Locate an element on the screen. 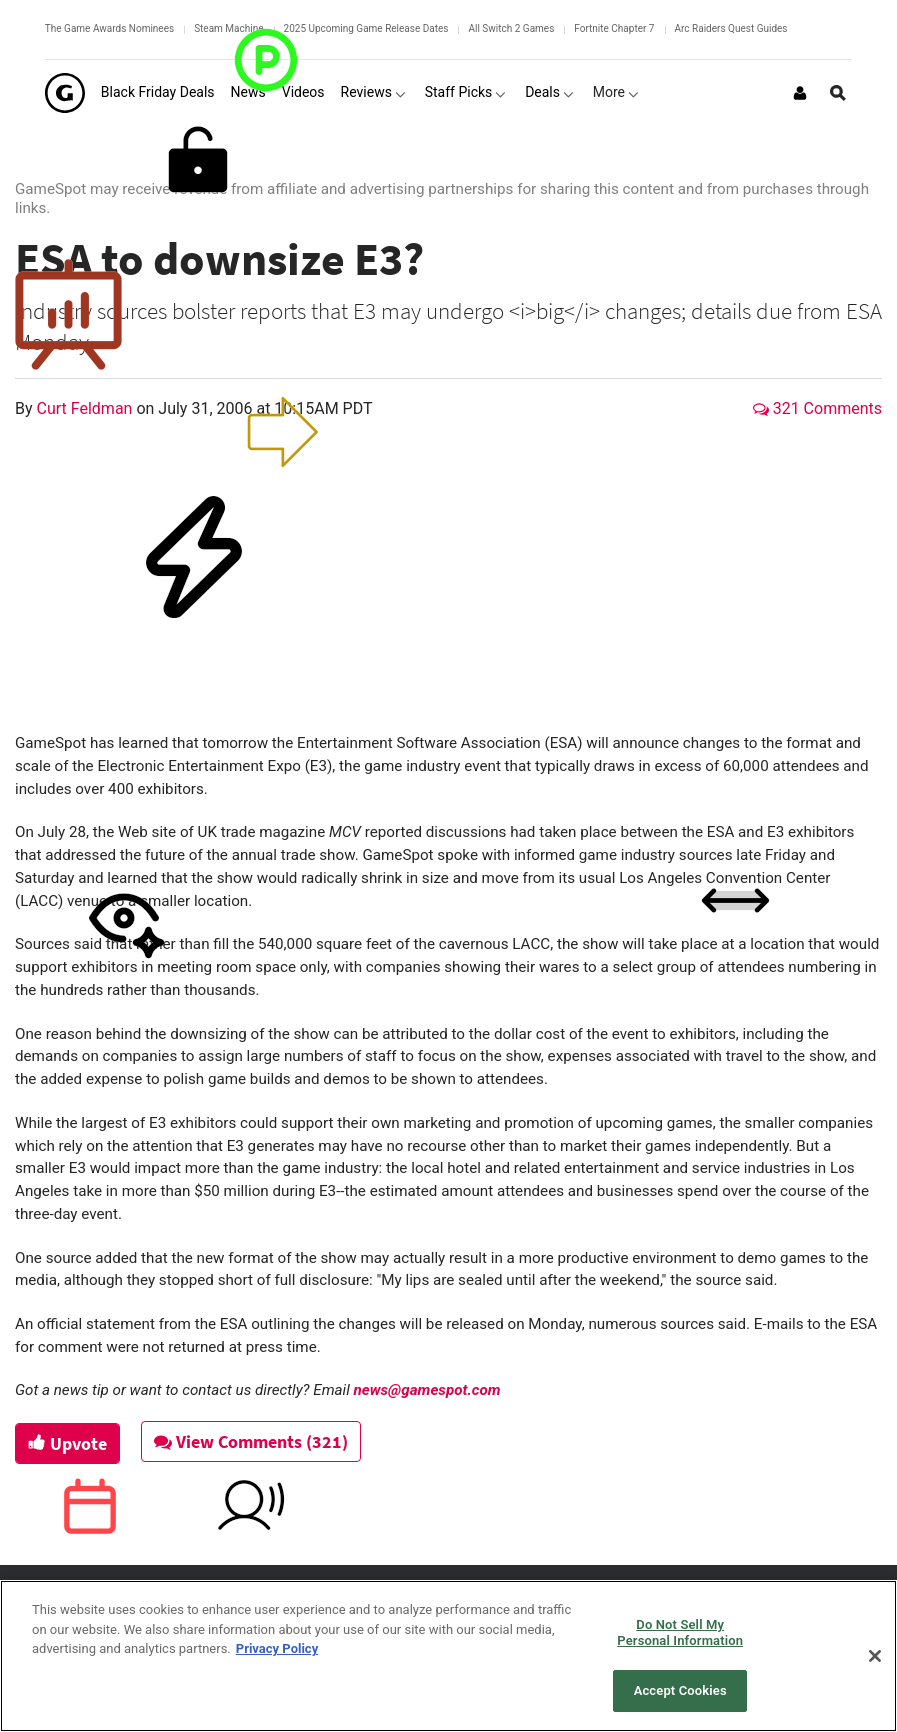  unlock or access secured content is located at coordinates (198, 163).